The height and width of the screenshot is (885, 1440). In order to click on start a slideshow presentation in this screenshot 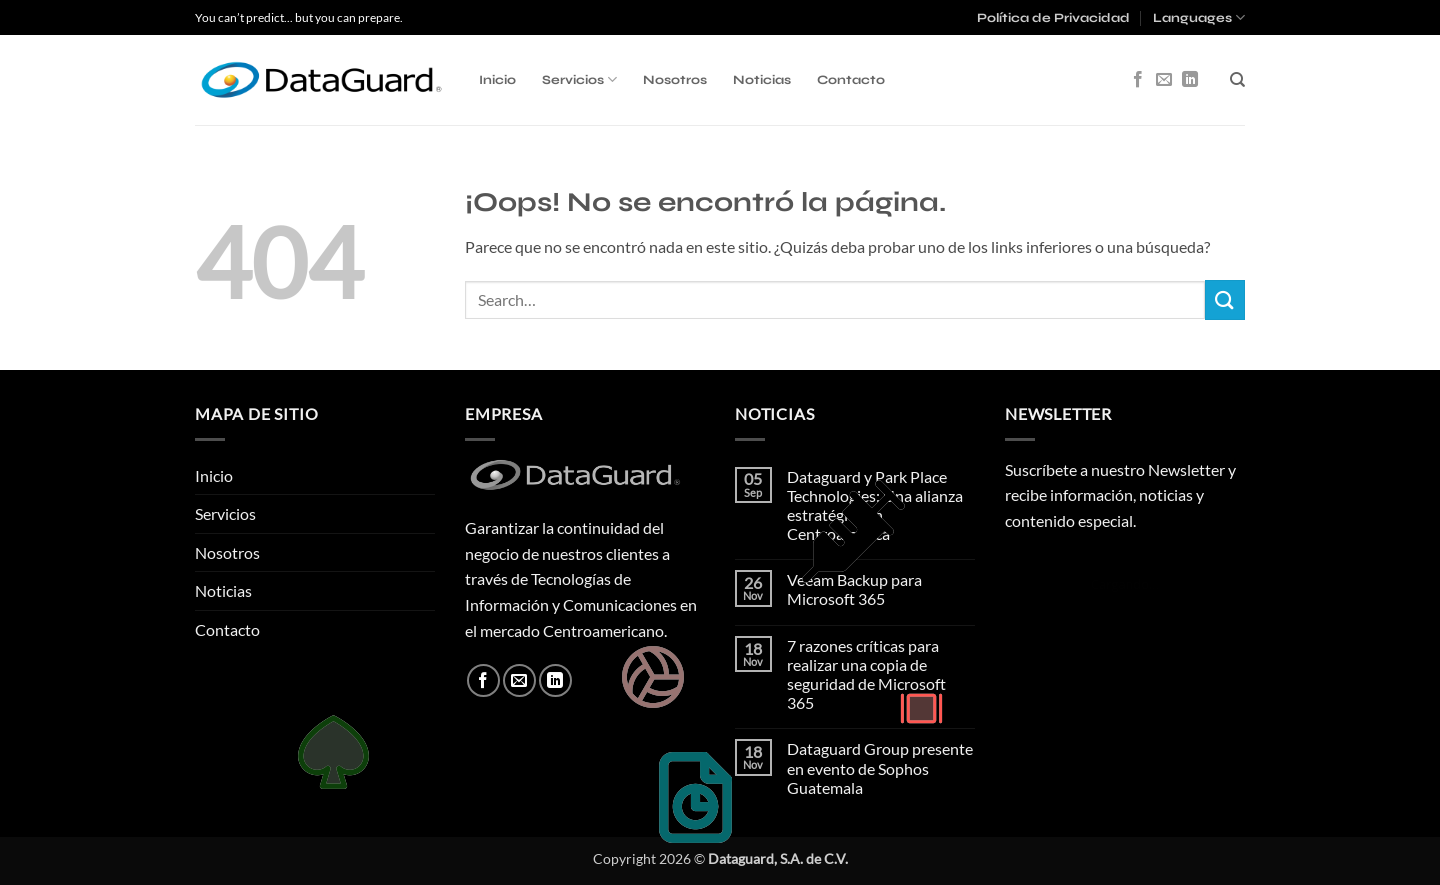, I will do `click(921, 708)`.